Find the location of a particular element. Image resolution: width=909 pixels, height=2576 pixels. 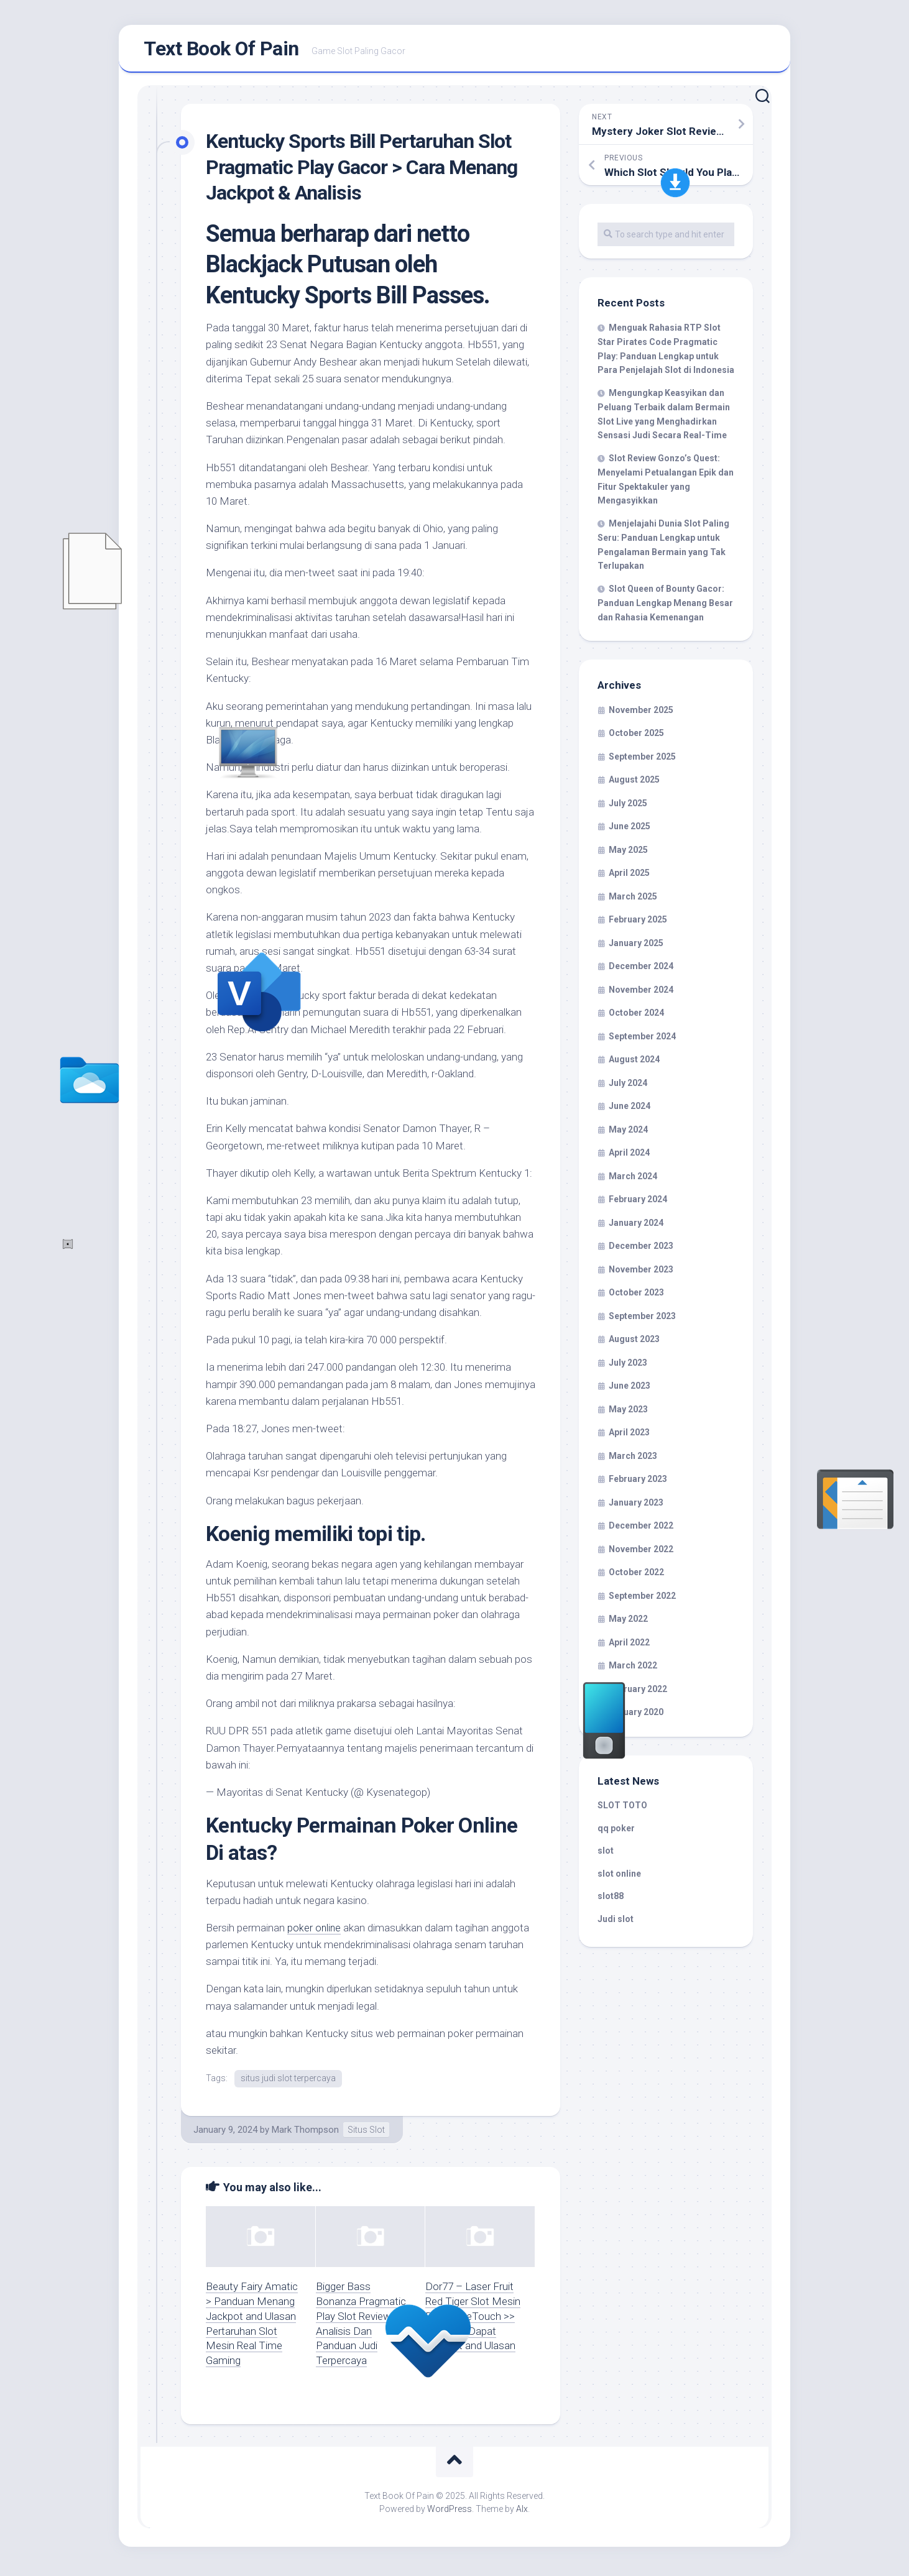

apple cinema display monitor is located at coordinates (248, 750).